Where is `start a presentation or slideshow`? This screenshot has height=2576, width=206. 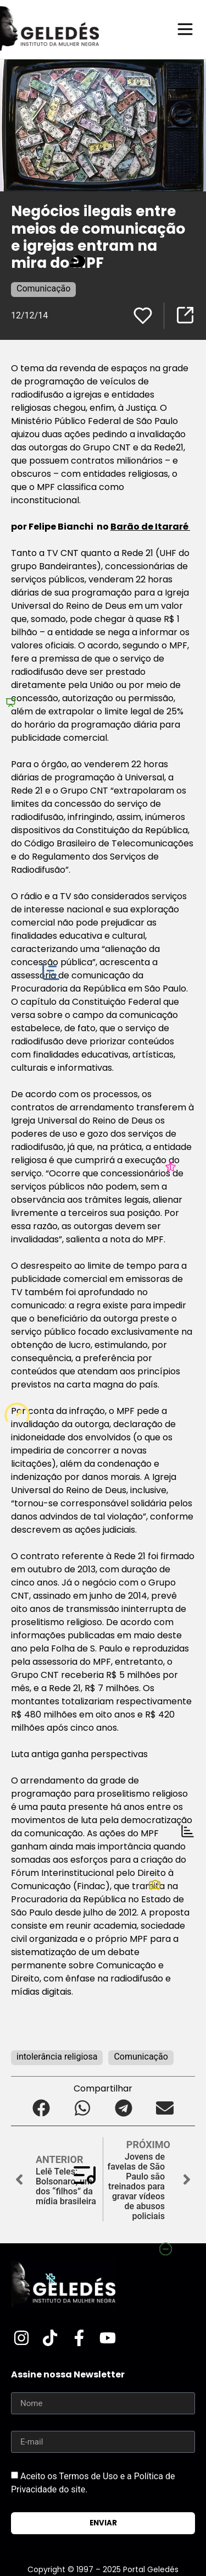 start a presentation or slideshow is located at coordinates (10, 702).